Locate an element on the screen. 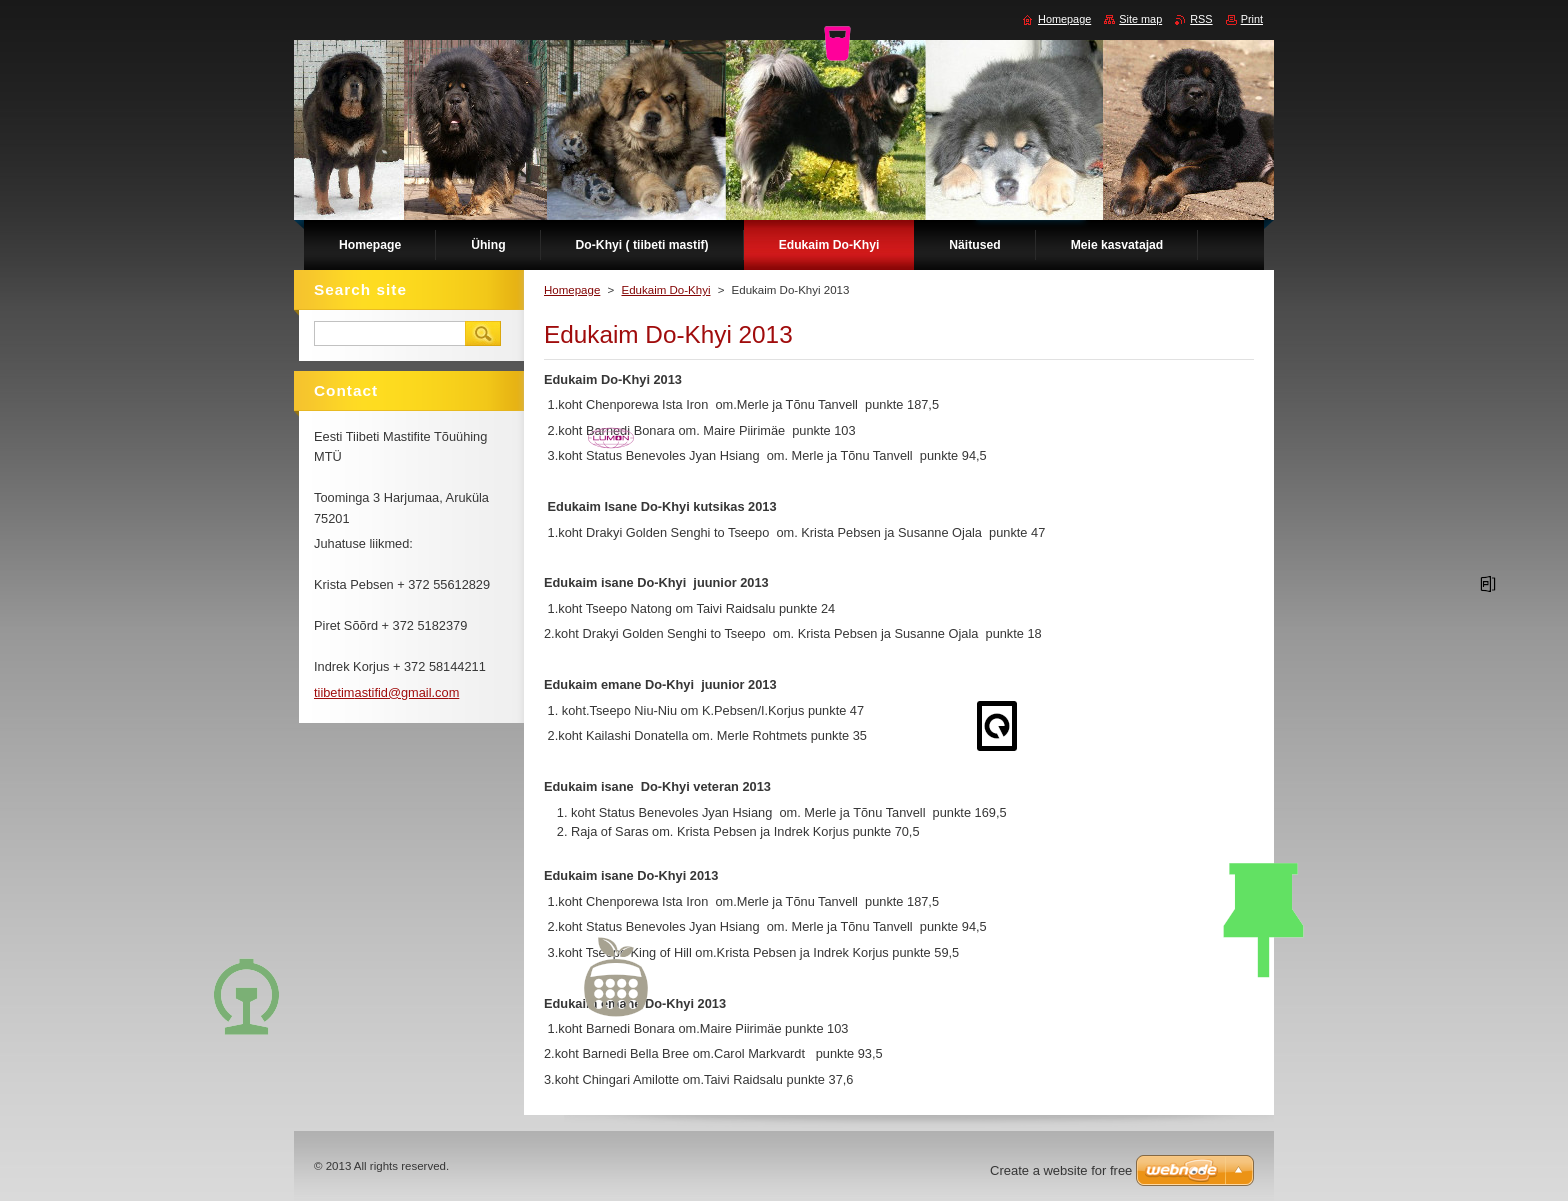 The image size is (1568, 1201). lumon industries brand logo is located at coordinates (611, 438).